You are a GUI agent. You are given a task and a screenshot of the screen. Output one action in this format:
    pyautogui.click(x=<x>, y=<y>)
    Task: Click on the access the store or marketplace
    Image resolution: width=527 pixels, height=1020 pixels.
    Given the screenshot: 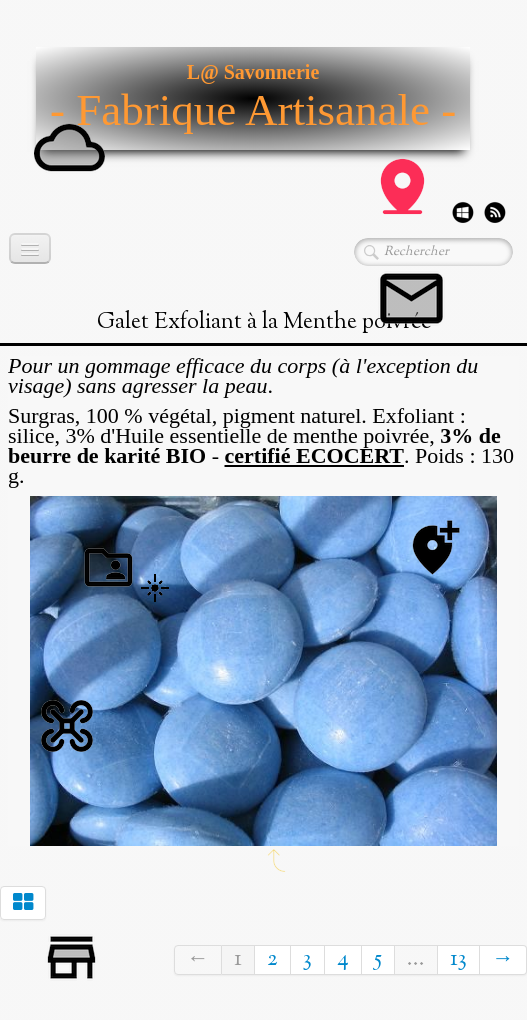 What is the action you would take?
    pyautogui.click(x=71, y=957)
    